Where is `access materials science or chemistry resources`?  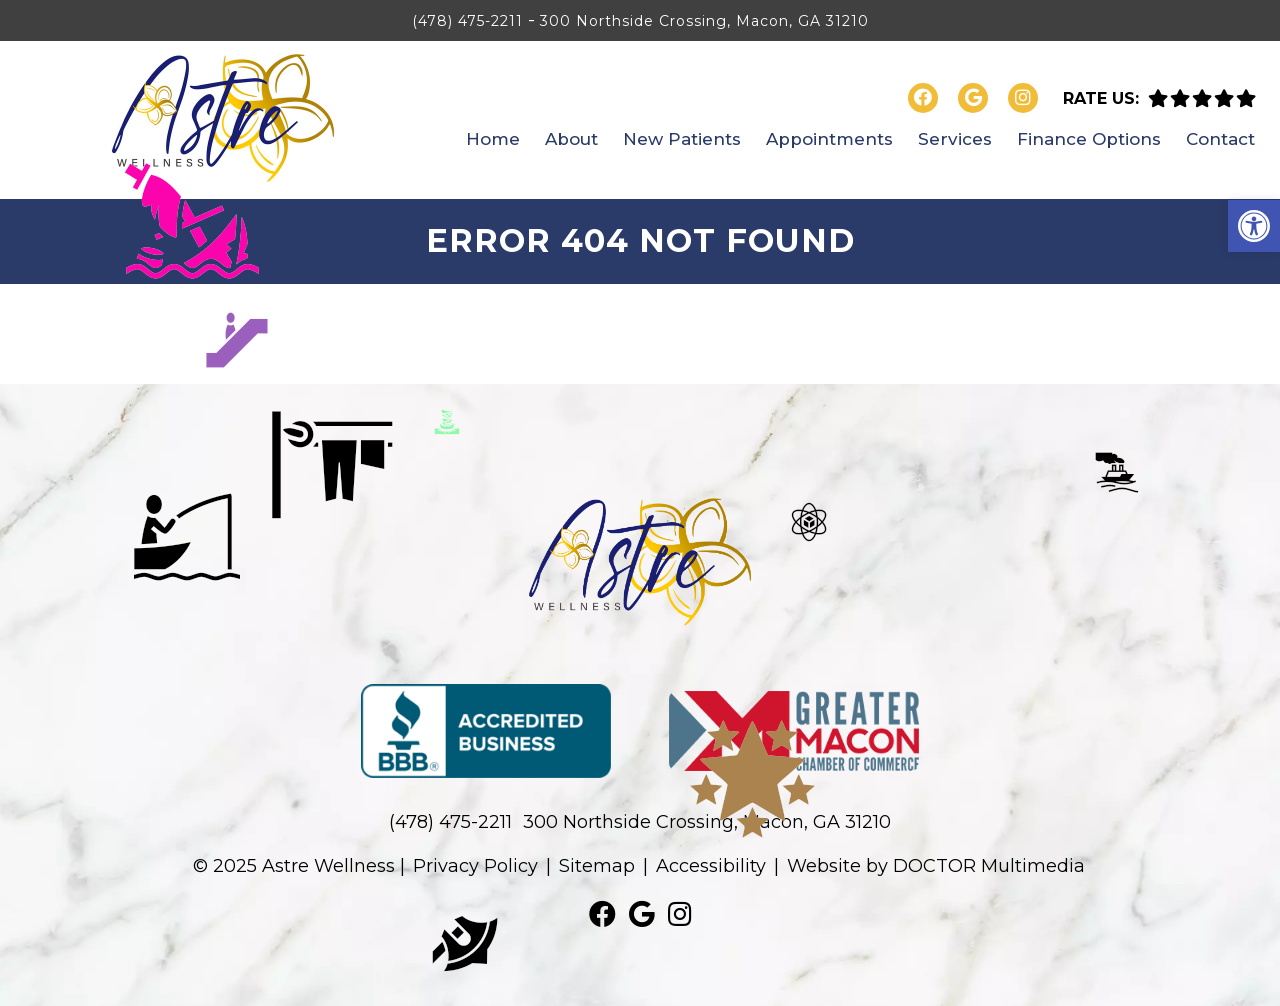
access materials science or chemistry resources is located at coordinates (809, 522).